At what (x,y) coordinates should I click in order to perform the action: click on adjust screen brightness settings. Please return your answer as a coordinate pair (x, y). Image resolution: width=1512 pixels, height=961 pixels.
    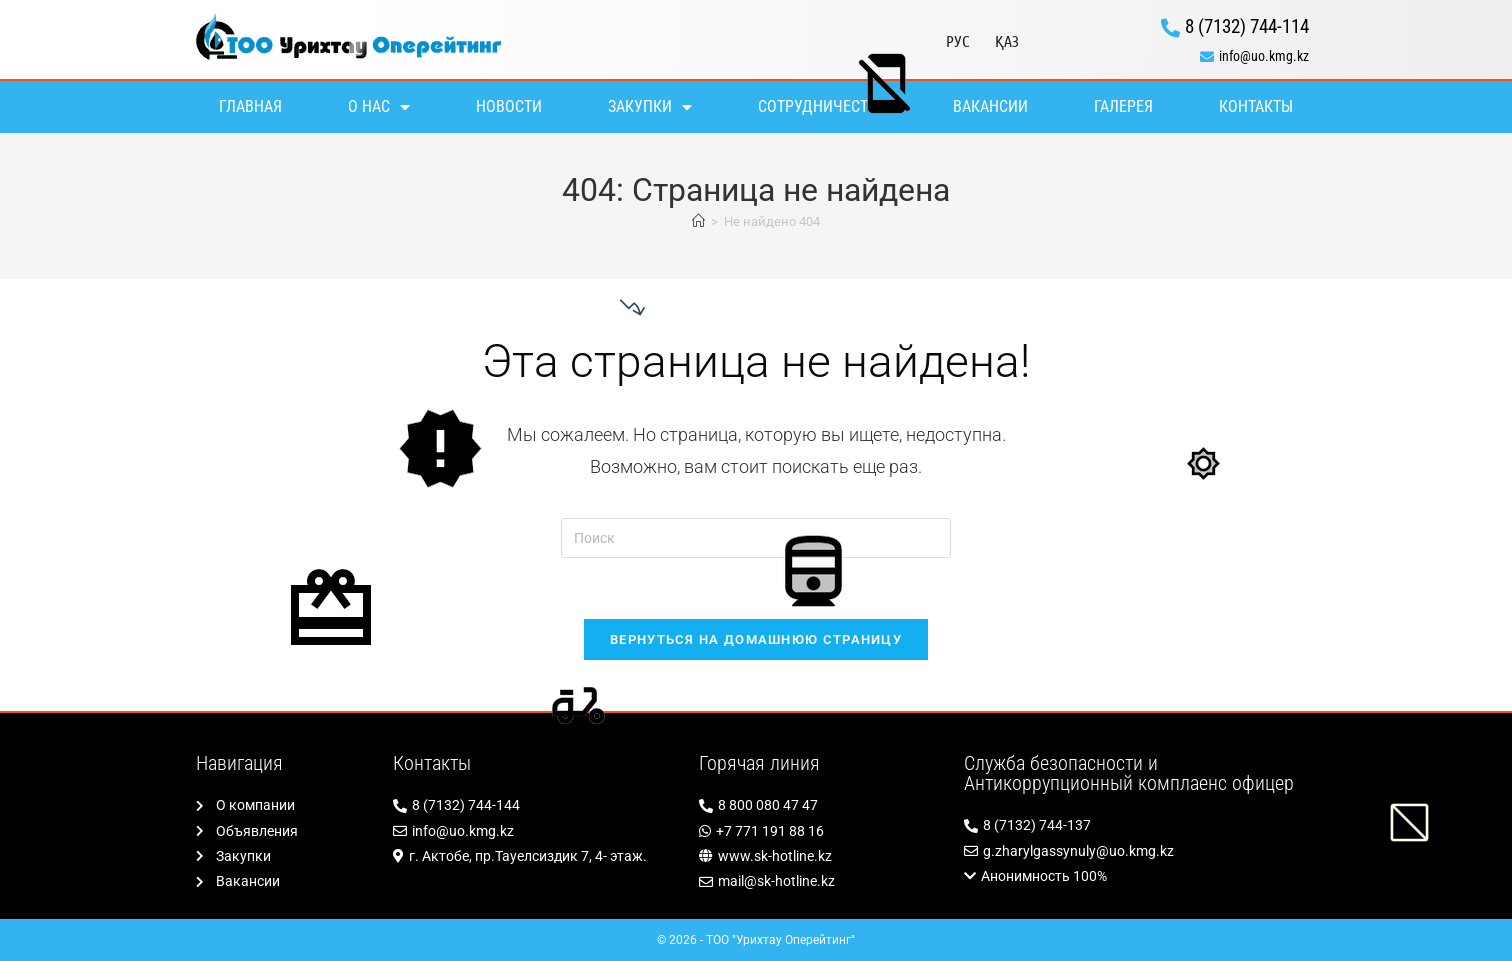
    Looking at the image, I should click on (1203, 463).